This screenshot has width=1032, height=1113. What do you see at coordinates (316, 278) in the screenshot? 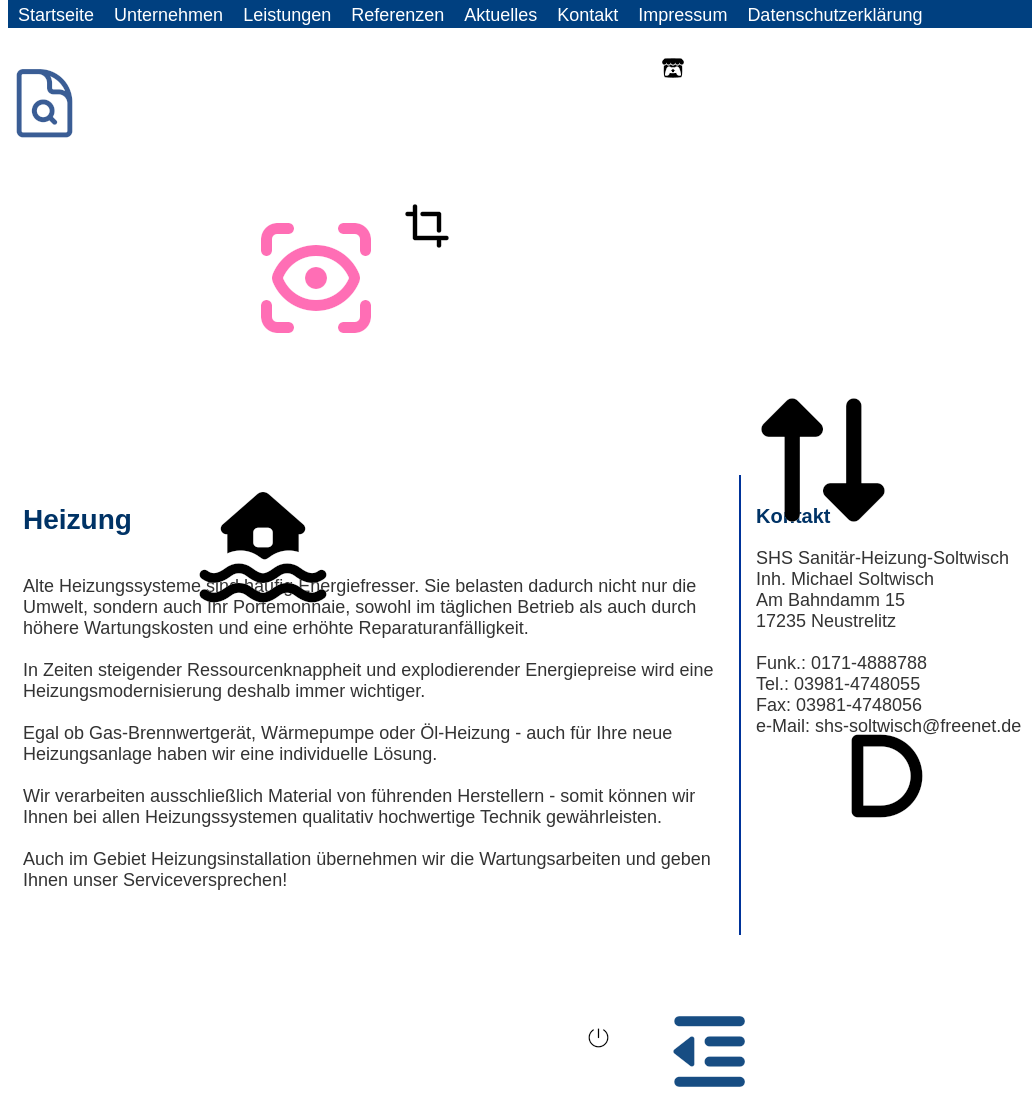
I see `scan with eye tracking or face recognition` at bounding box center [316, 278].